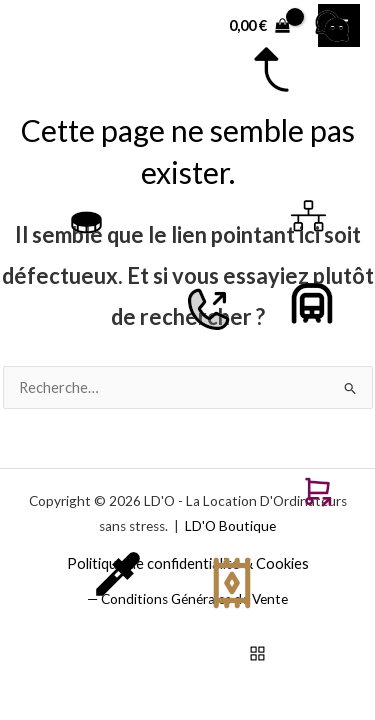 This screenshot has height=720, width=375. I want to click on go back and up to previous level, so click(271, 69).